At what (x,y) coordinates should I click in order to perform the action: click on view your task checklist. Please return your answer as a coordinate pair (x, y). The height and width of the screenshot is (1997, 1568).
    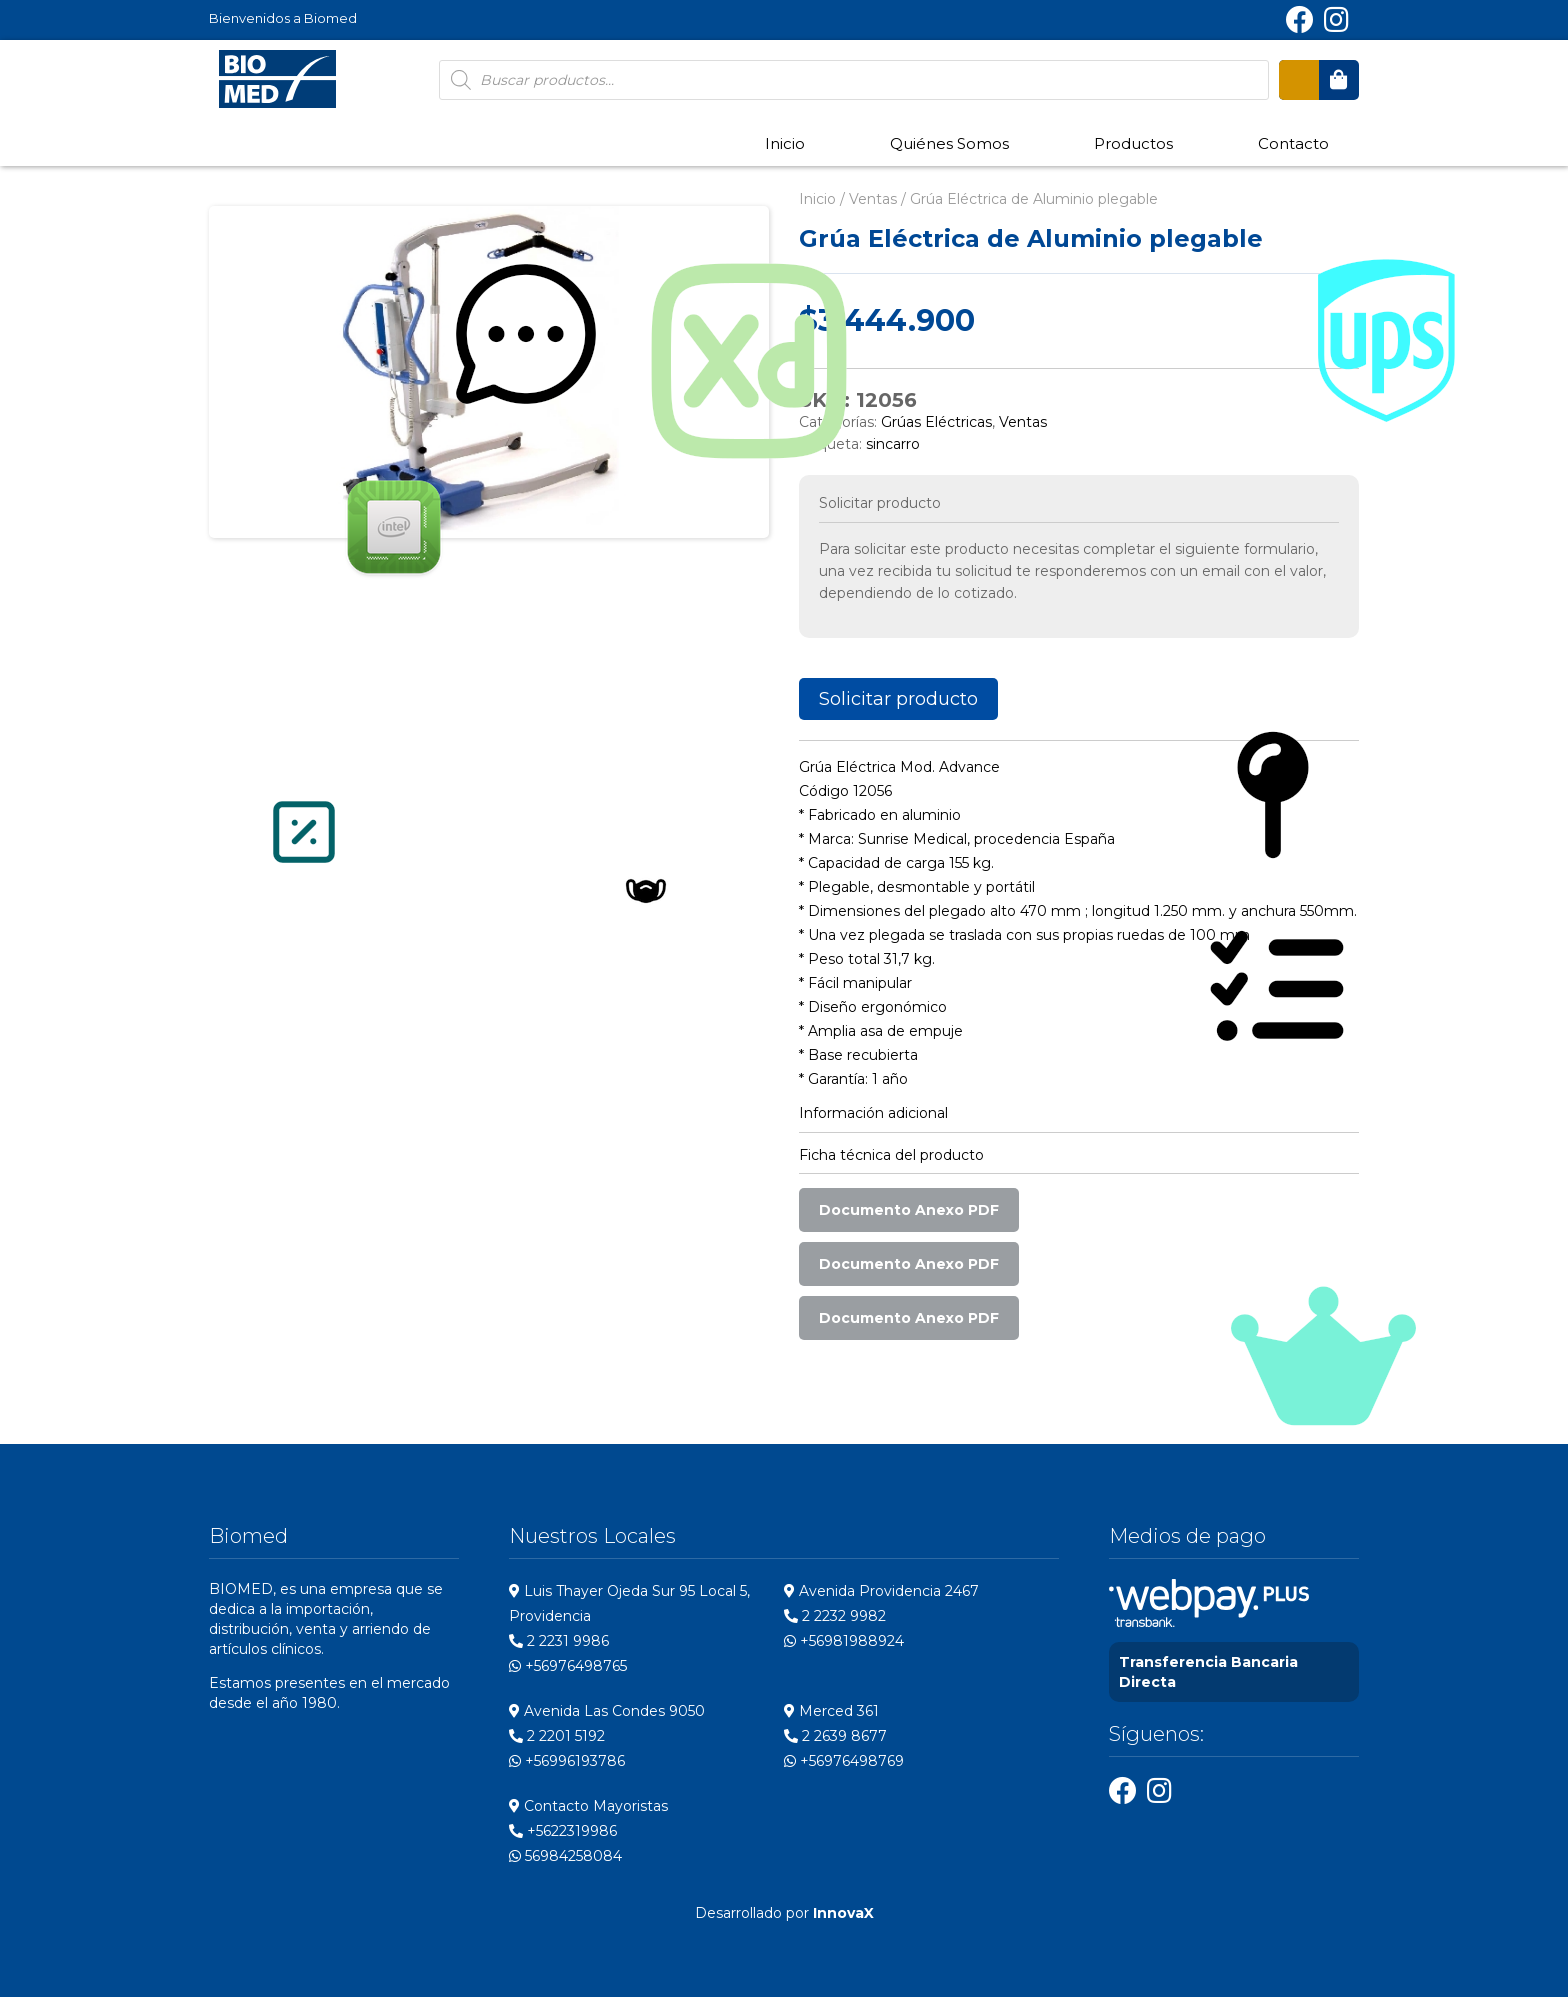
    Looking at the image, I should click on (1277, 989).